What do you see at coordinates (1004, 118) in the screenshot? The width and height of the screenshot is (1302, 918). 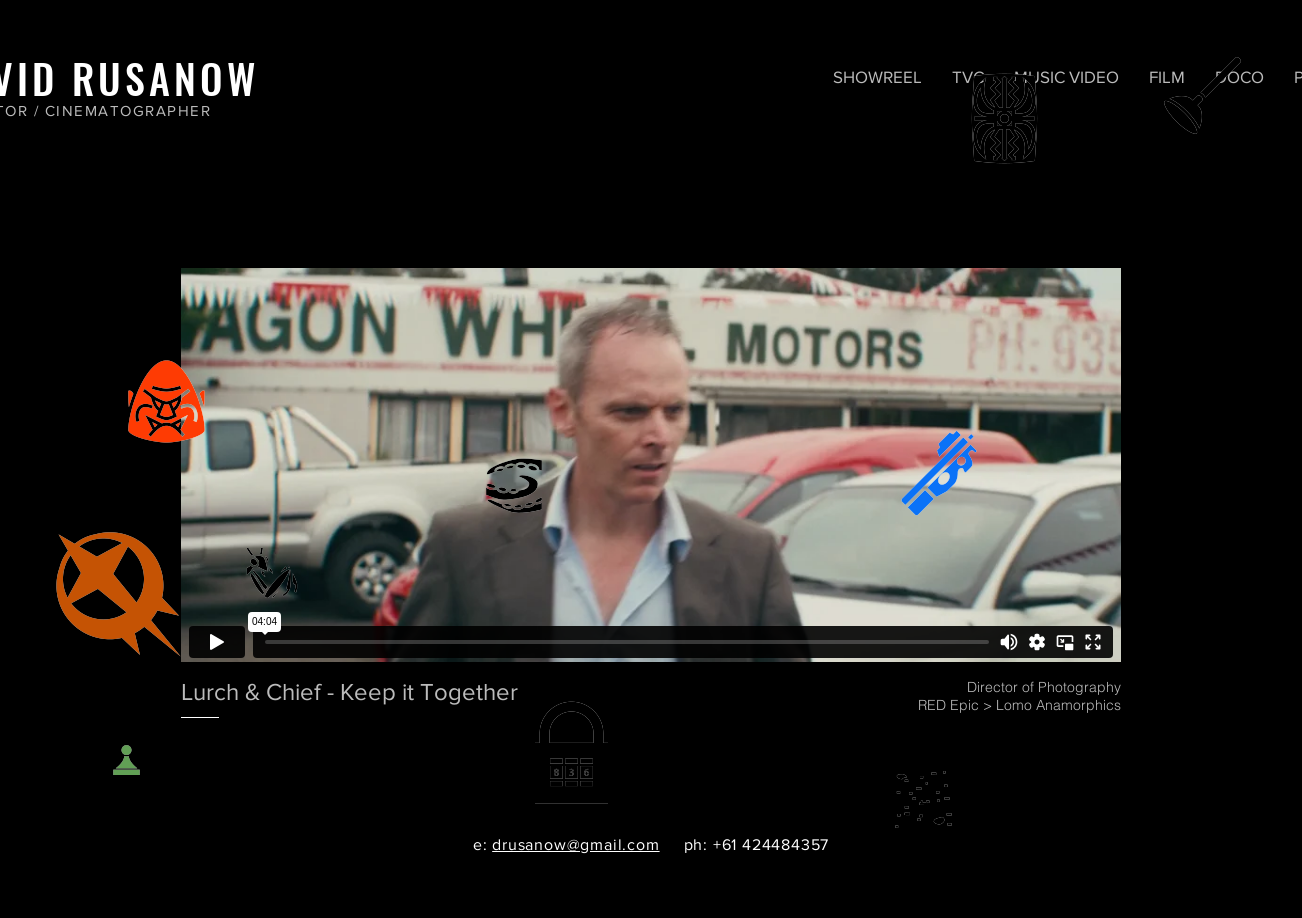 I see `access defense or shield abilities in a game` at bounding box center [1004, 118].